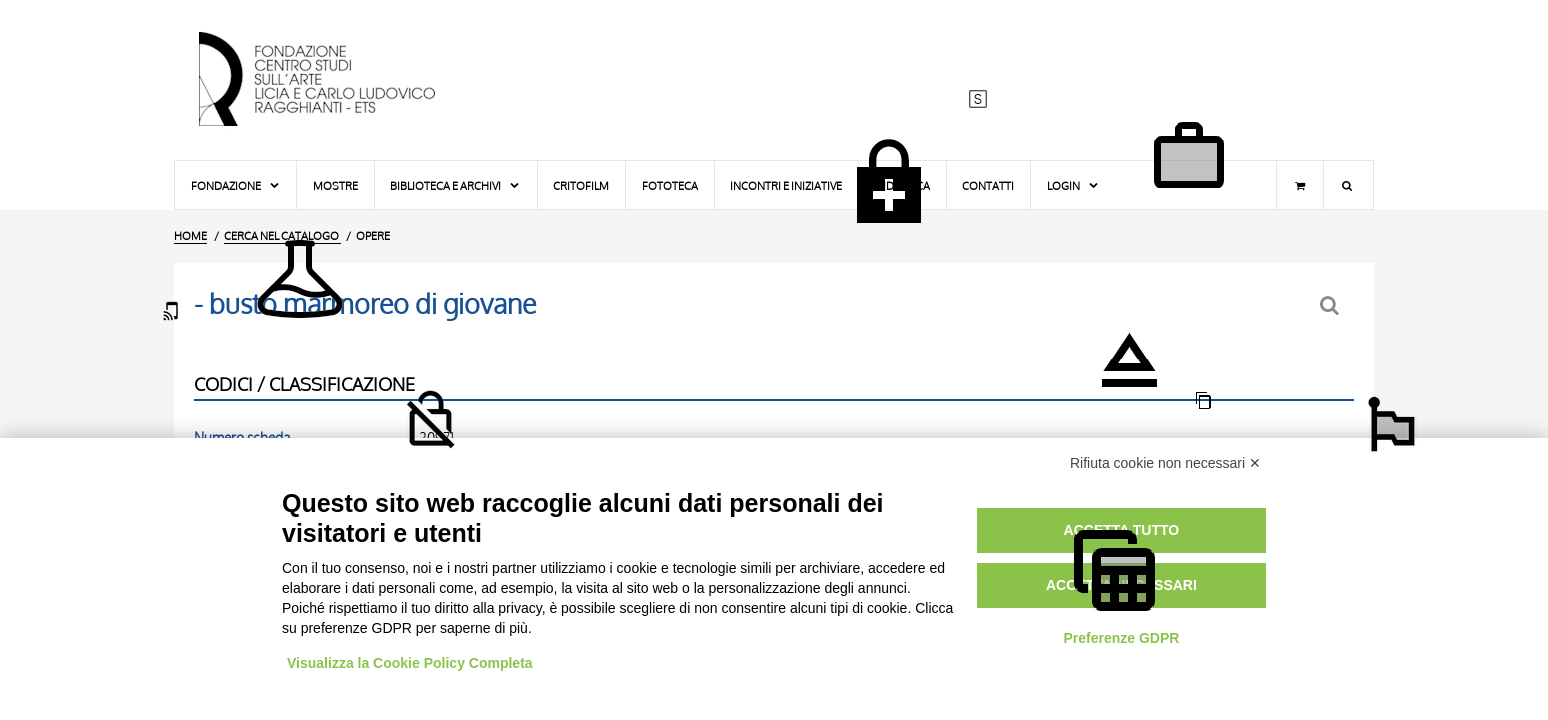 This screenshot has width=1548, height=720. Describe the element at coordinates (1114, 570) in the screenshot. I see `switch to table view` at that location.